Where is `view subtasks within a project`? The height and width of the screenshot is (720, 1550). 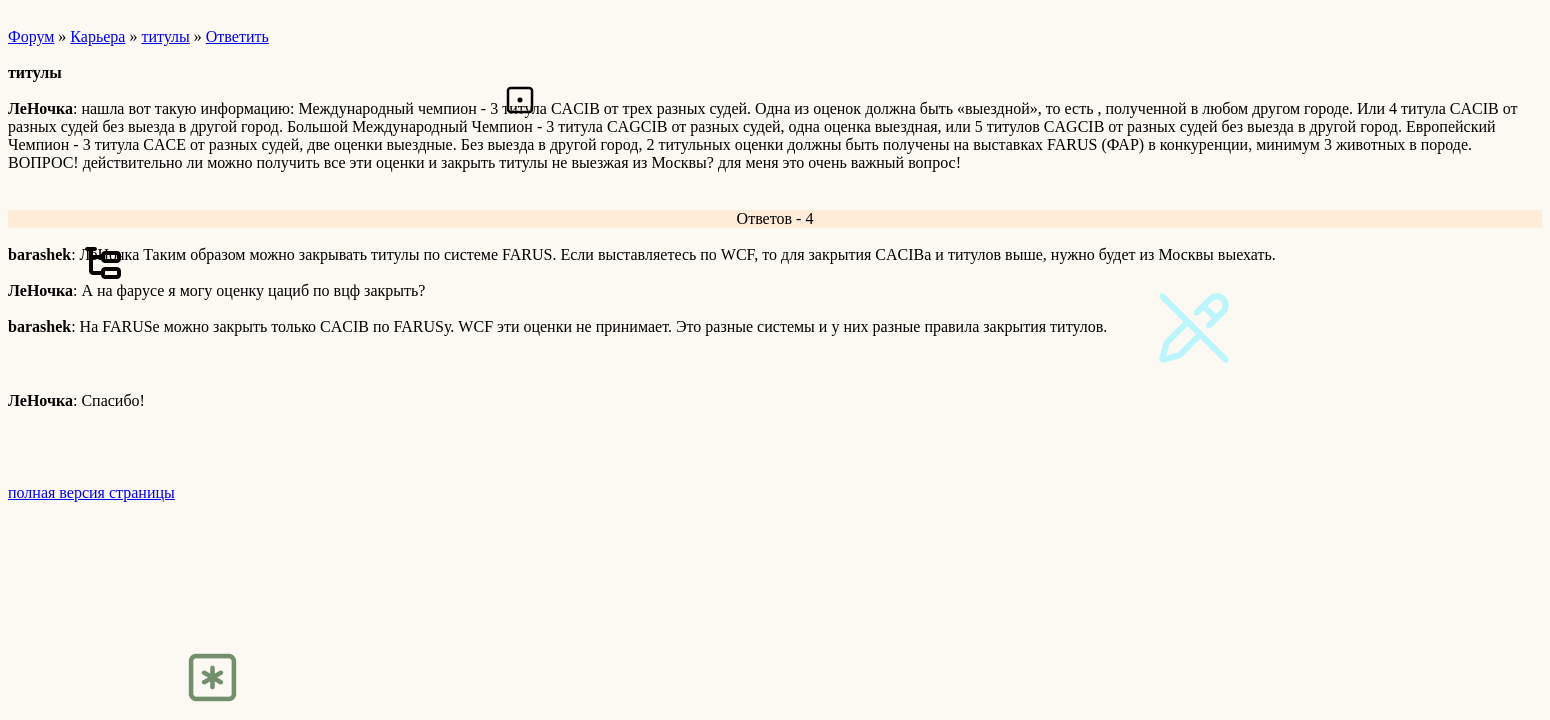
view subtasks within a project is located at coordinates (103, 263).